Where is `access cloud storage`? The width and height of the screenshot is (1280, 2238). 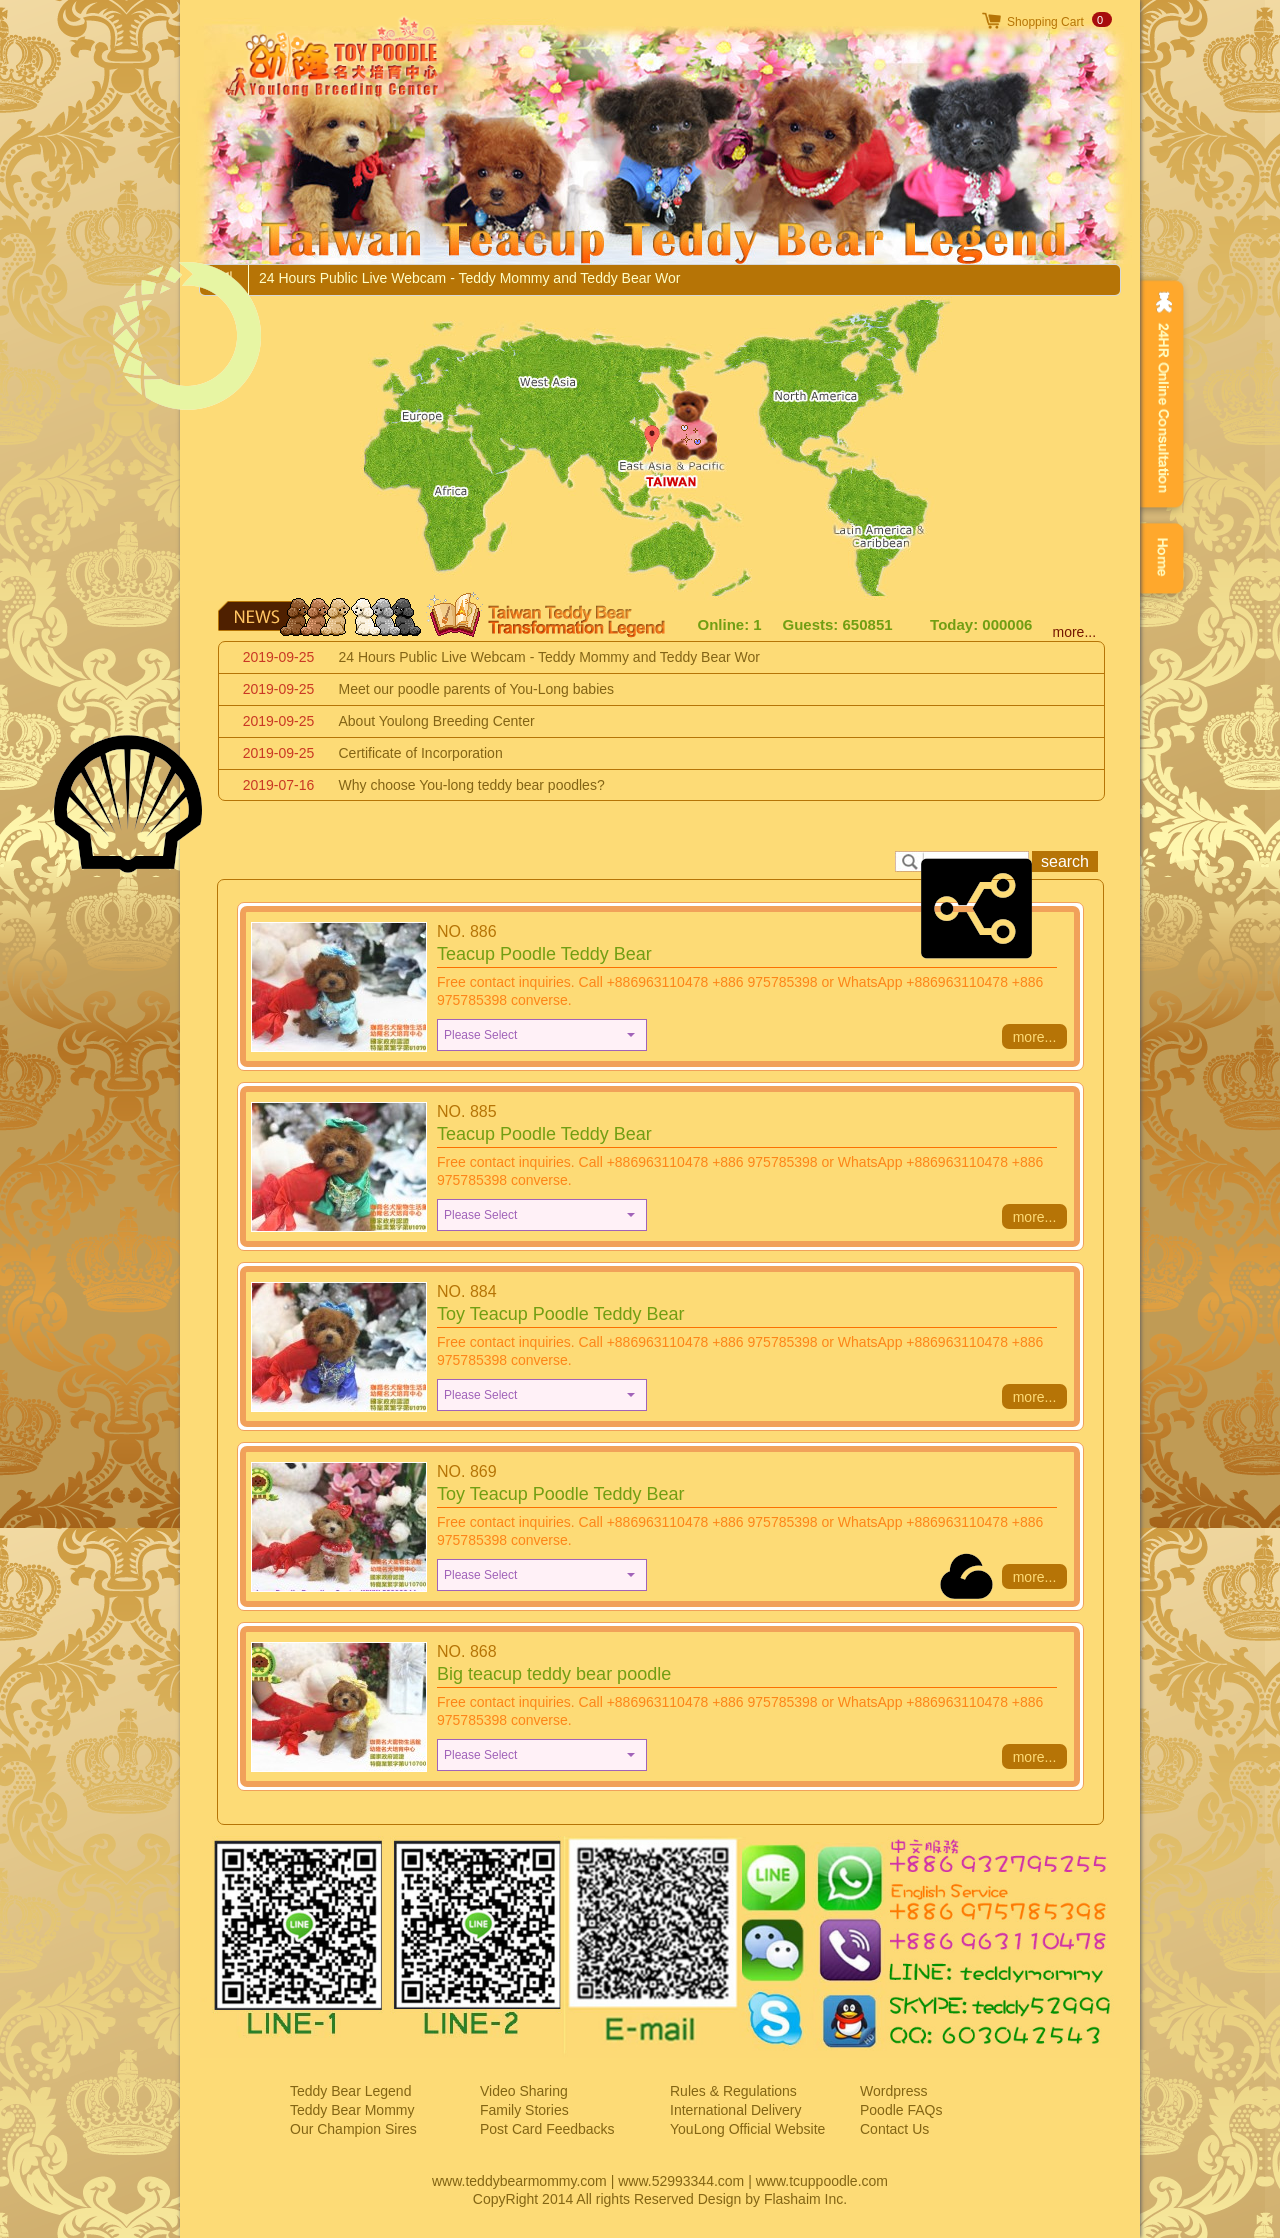
access cloud storage is located at coordinates (966, 1577).